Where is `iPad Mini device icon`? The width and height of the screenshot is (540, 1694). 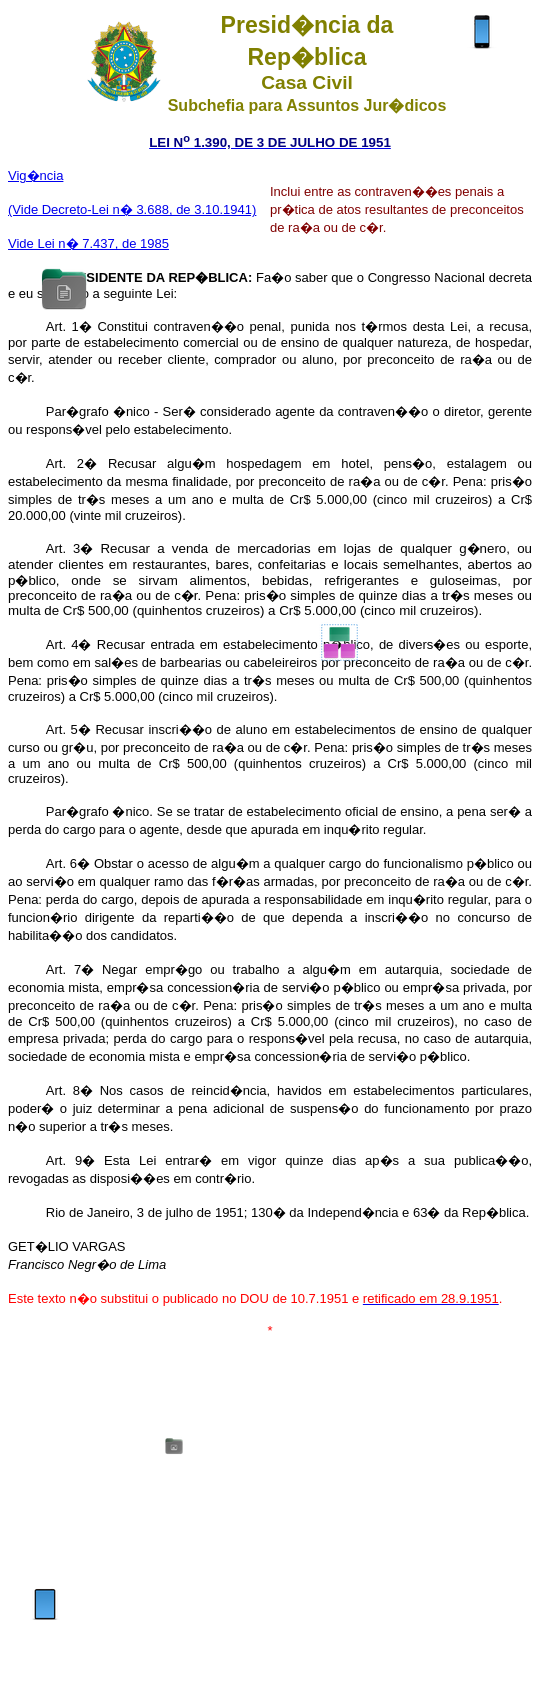 iPad Mini device icon is located at coordinates (45, 1601).